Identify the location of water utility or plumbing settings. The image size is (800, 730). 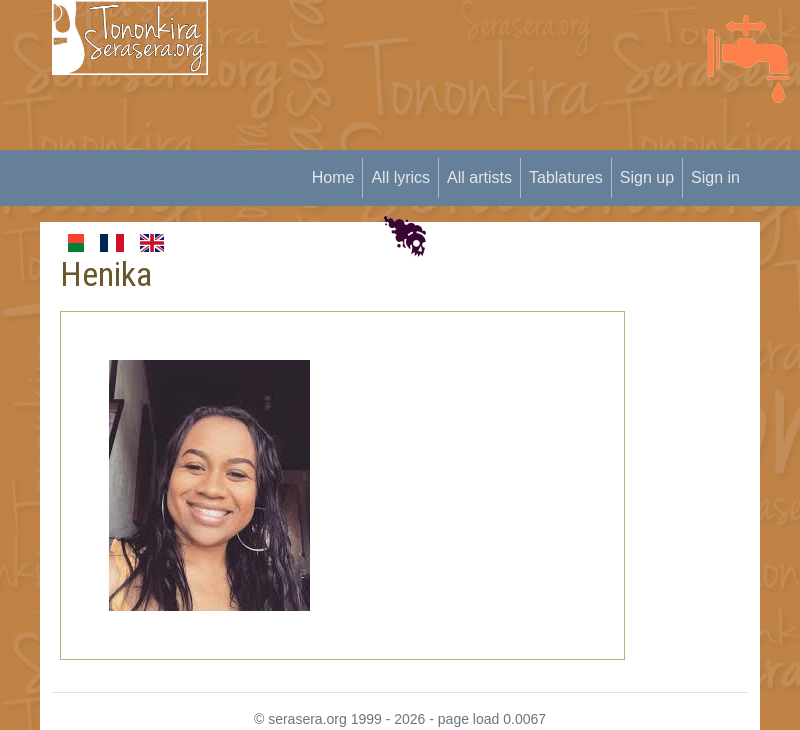
(749, 59).